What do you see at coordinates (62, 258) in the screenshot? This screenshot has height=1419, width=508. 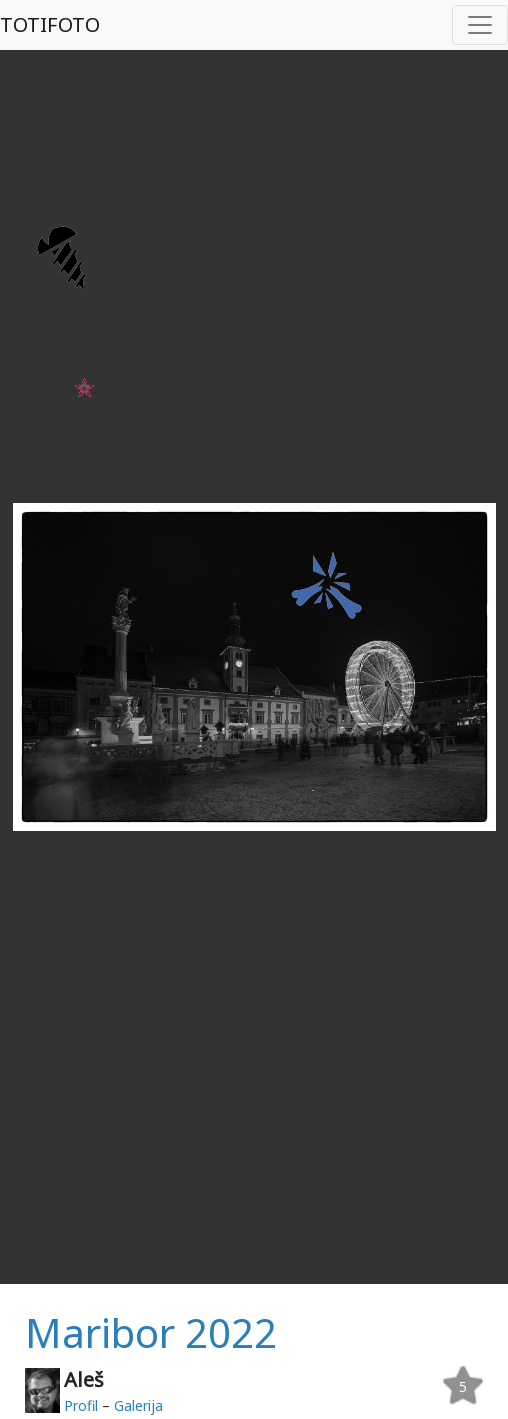 I see `hardware or tools category` at bounding box center [62, 258].